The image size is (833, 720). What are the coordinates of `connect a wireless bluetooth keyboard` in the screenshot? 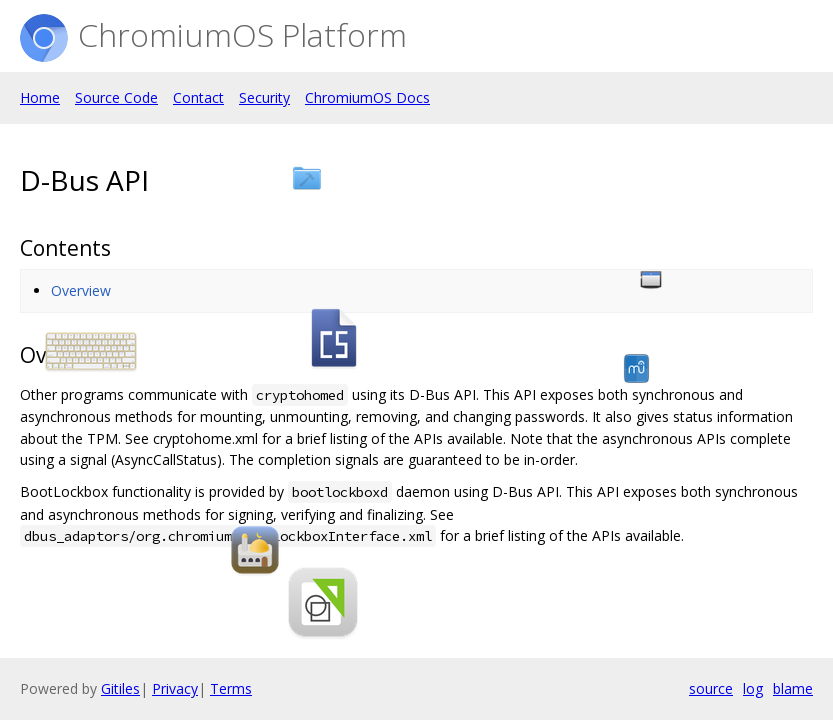 It's located at (91, 351).